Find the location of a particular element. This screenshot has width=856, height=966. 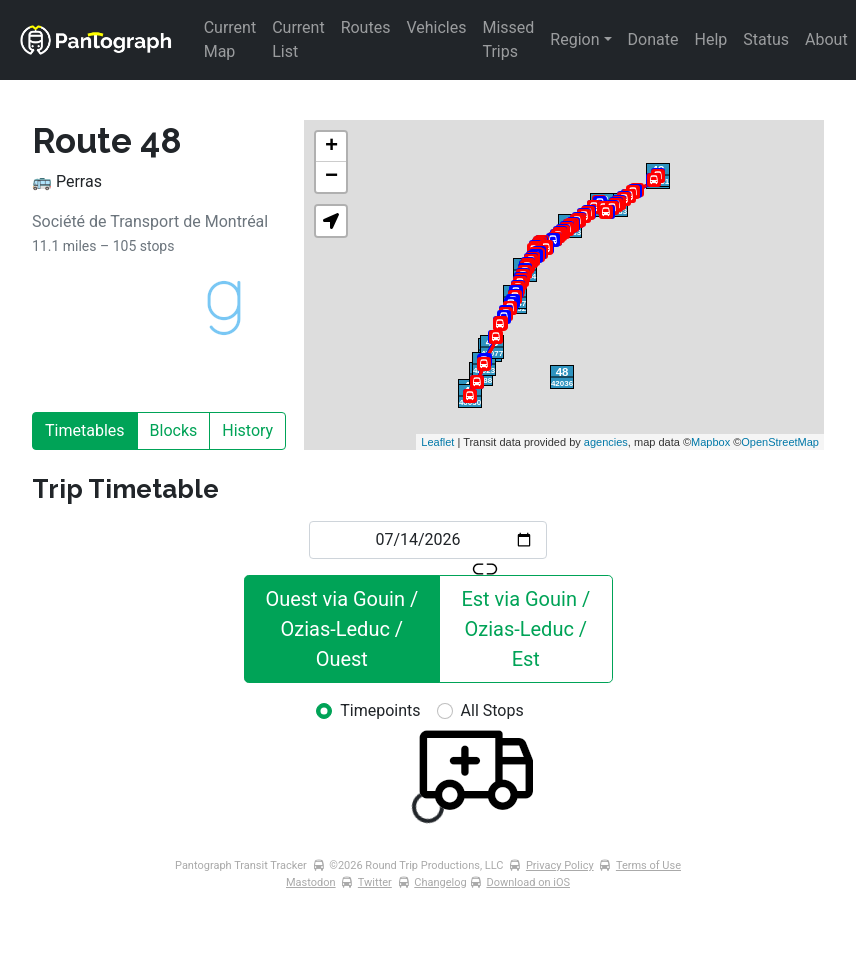

unlink or disconnect a URL is located at coordinates (485, 569).